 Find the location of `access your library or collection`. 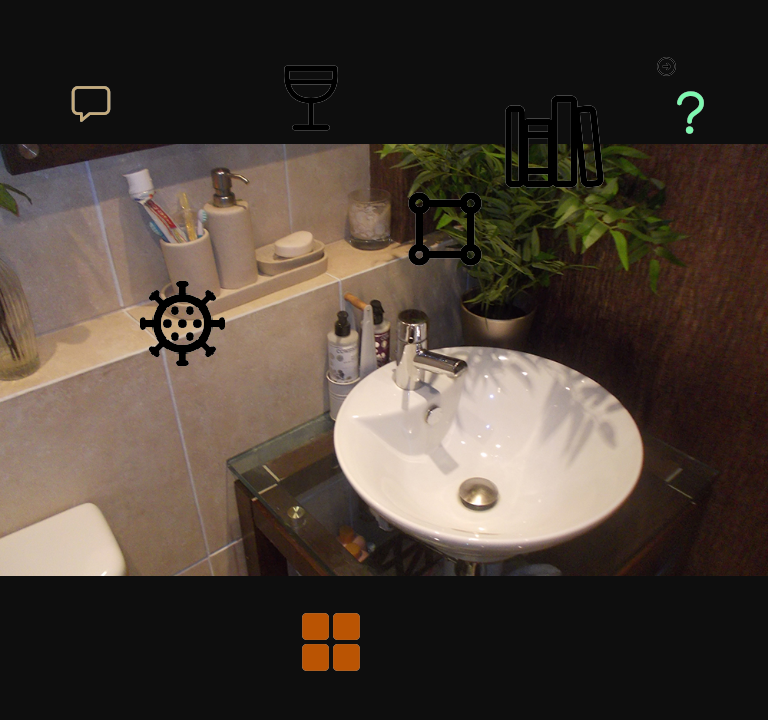

access your library or collection is located at coordinates (554, 141).